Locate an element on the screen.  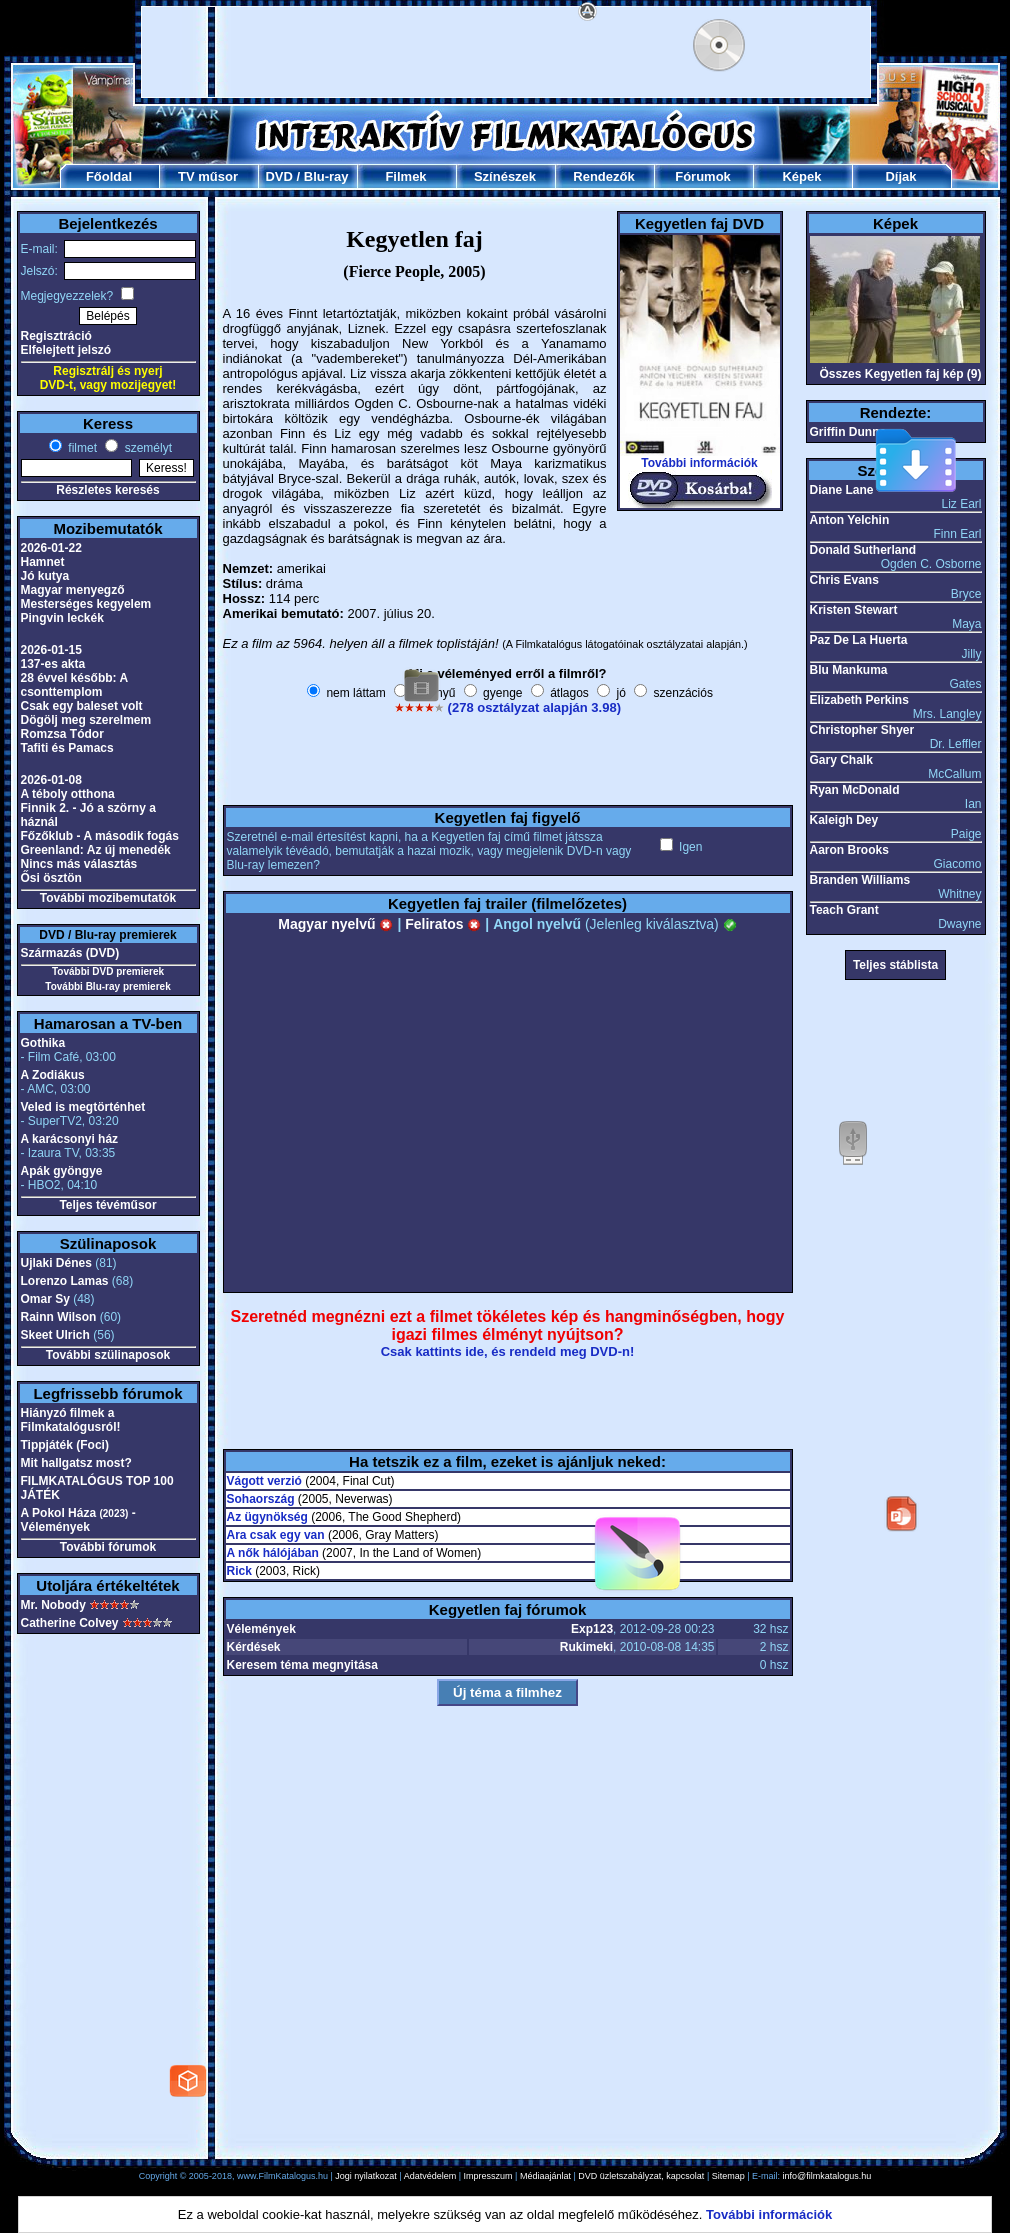
open the software updater application is located at coordinates (587, 11).